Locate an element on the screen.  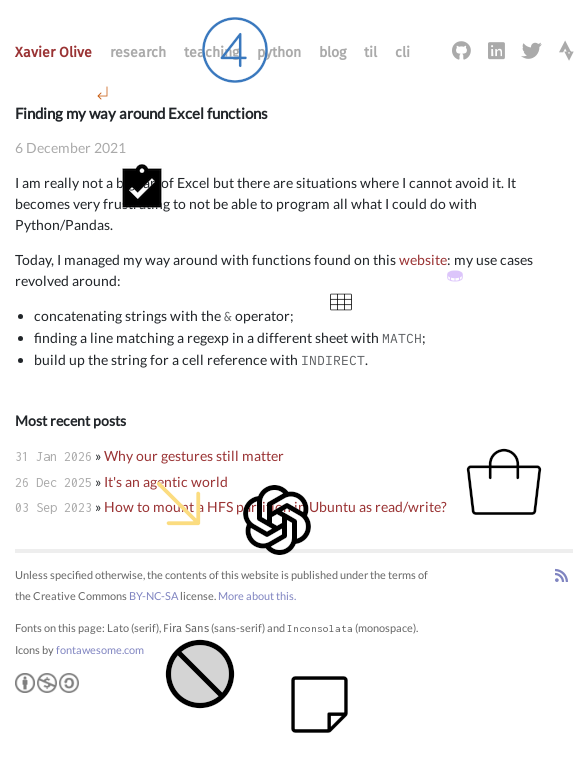
view your coin balance or currency is located at coordinates (455, 276).